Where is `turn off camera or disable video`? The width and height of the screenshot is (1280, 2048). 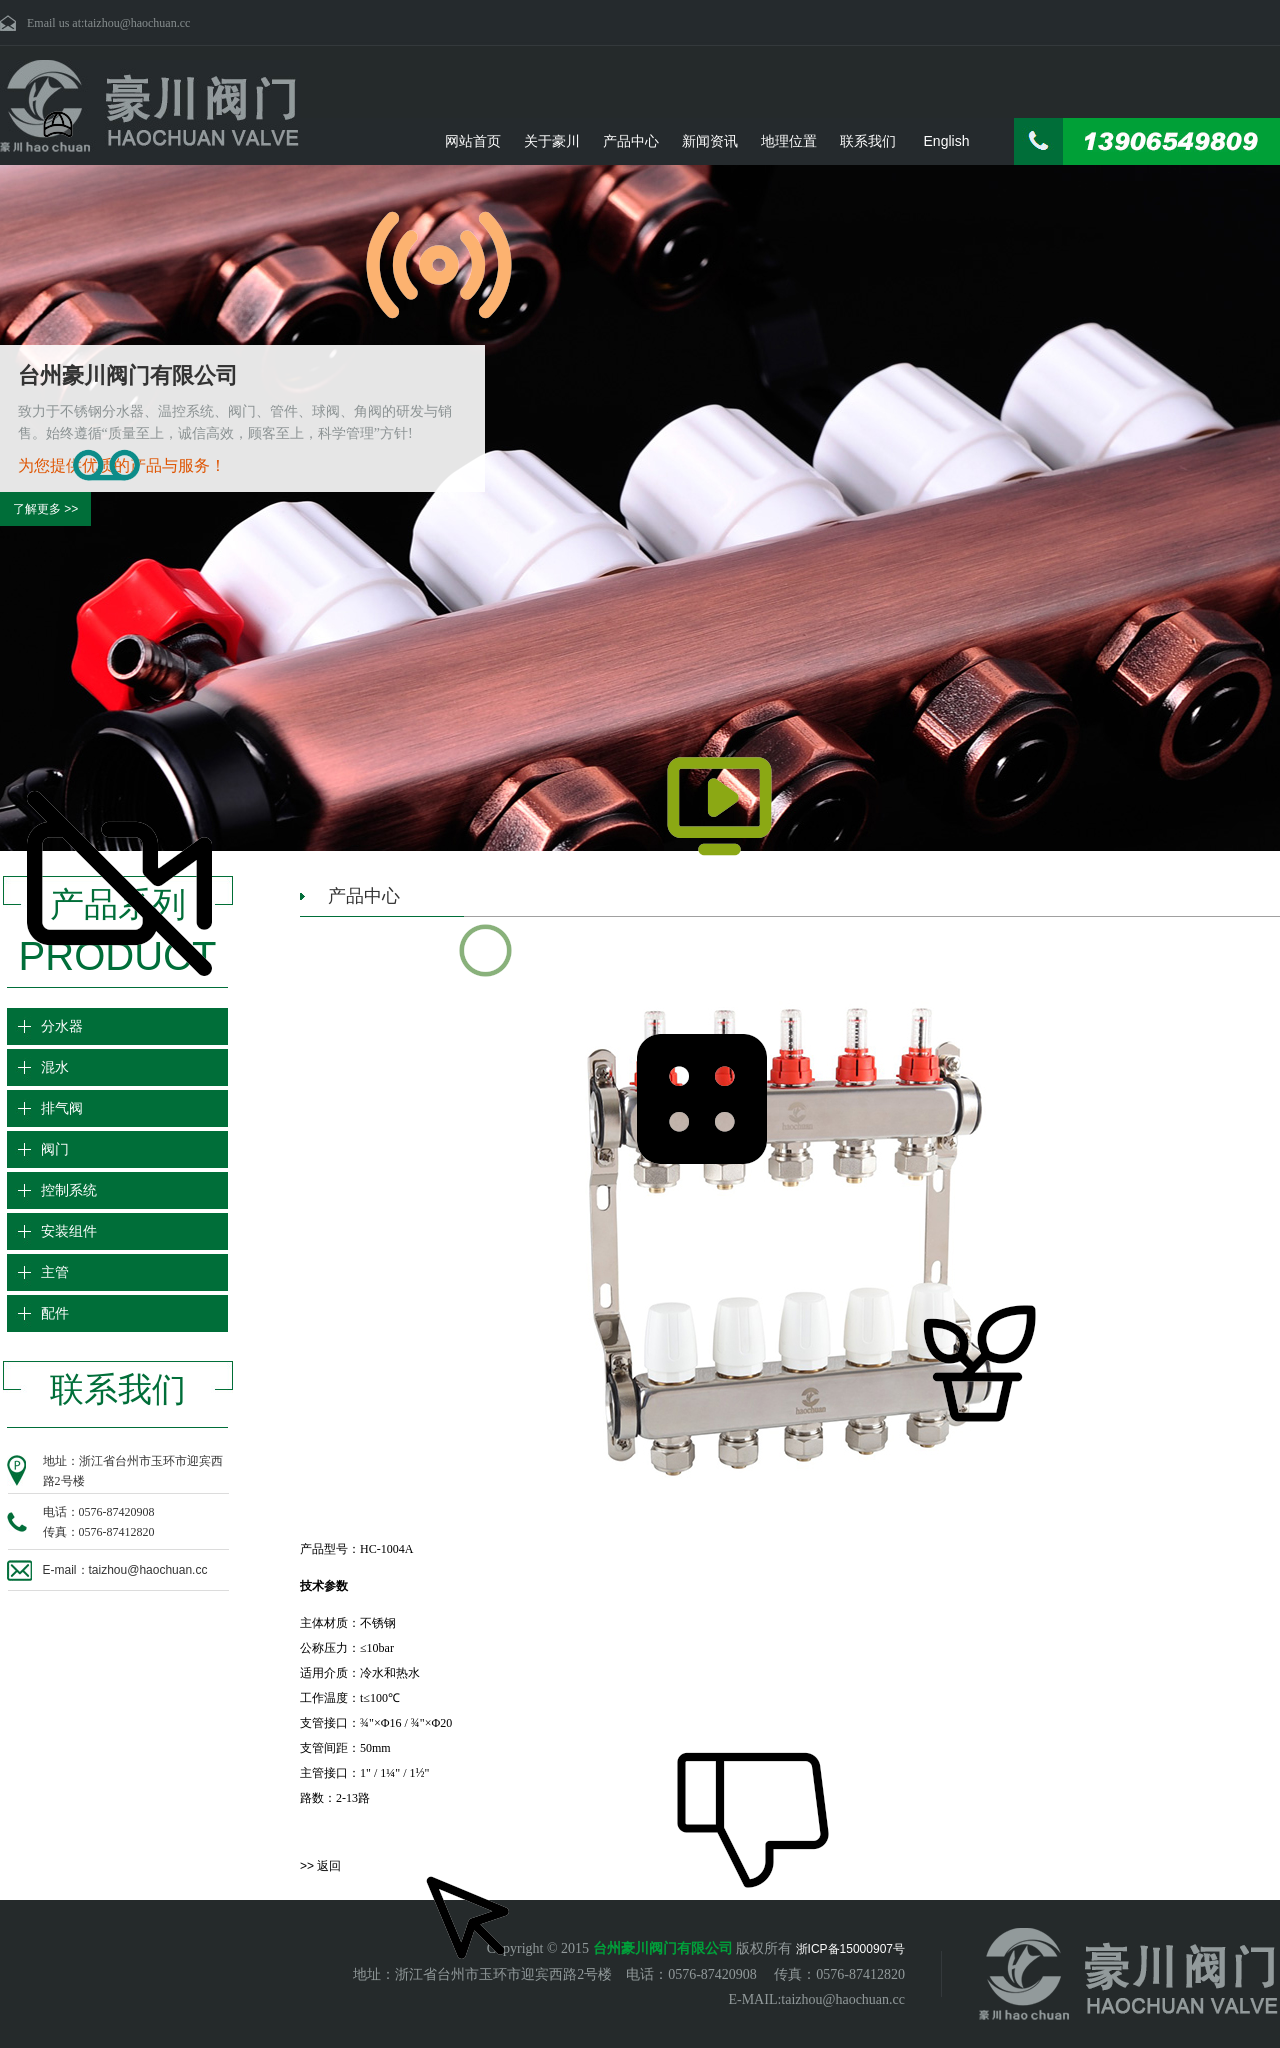 turn off camera or disable video is located at coordinates (119, 883).